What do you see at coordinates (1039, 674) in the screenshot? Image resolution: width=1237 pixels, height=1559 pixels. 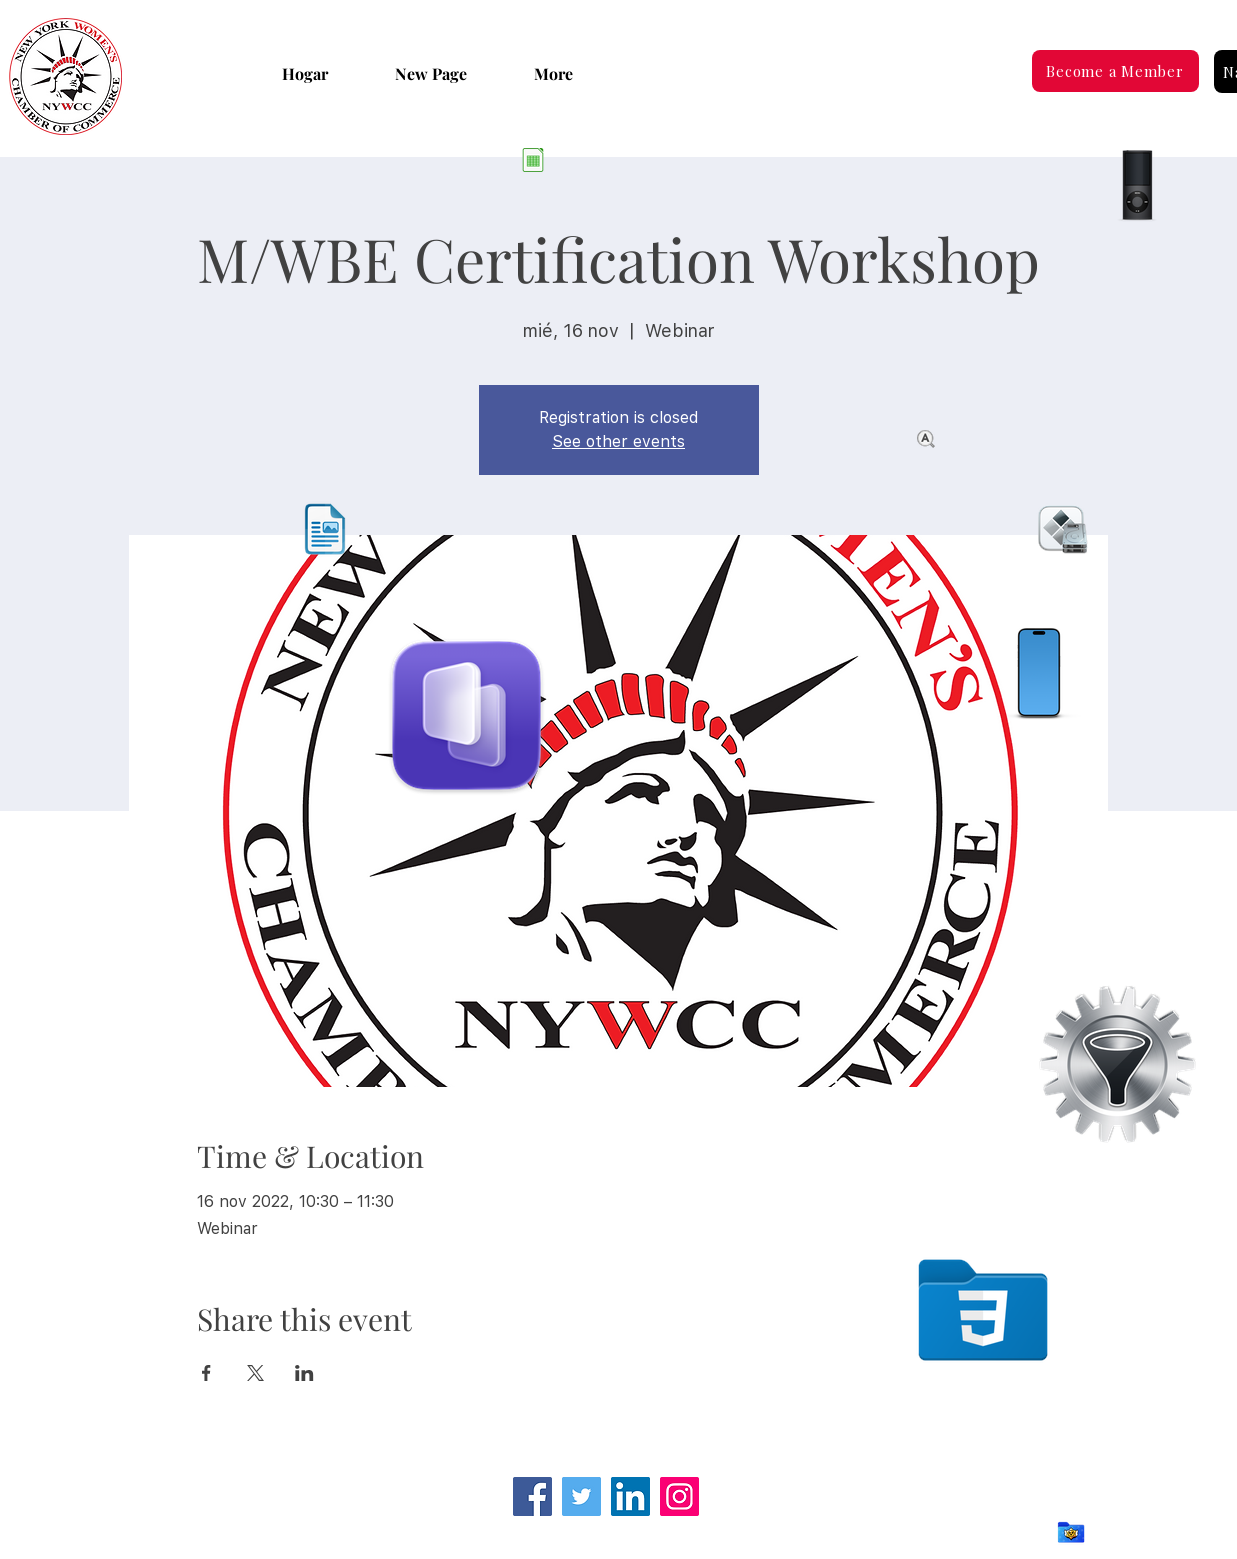 I see `indicates a connected iPhone 14 Pro device` at bounding box center [1039, 674].